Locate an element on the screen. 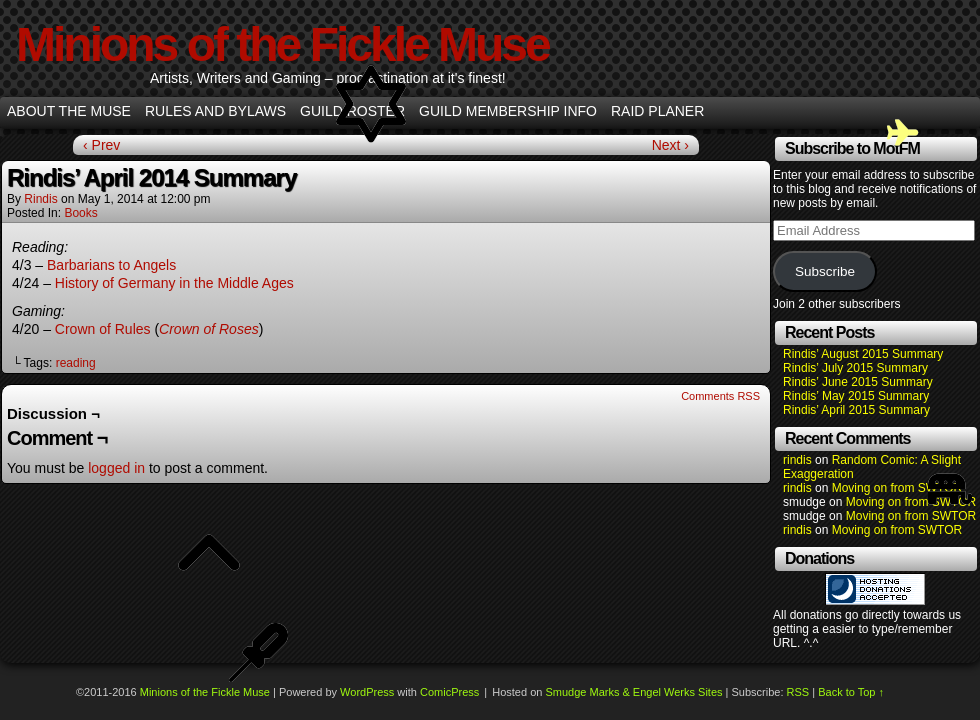 The image size is (980, 720). access settings or configuration options is located at coordinates (258, 652).